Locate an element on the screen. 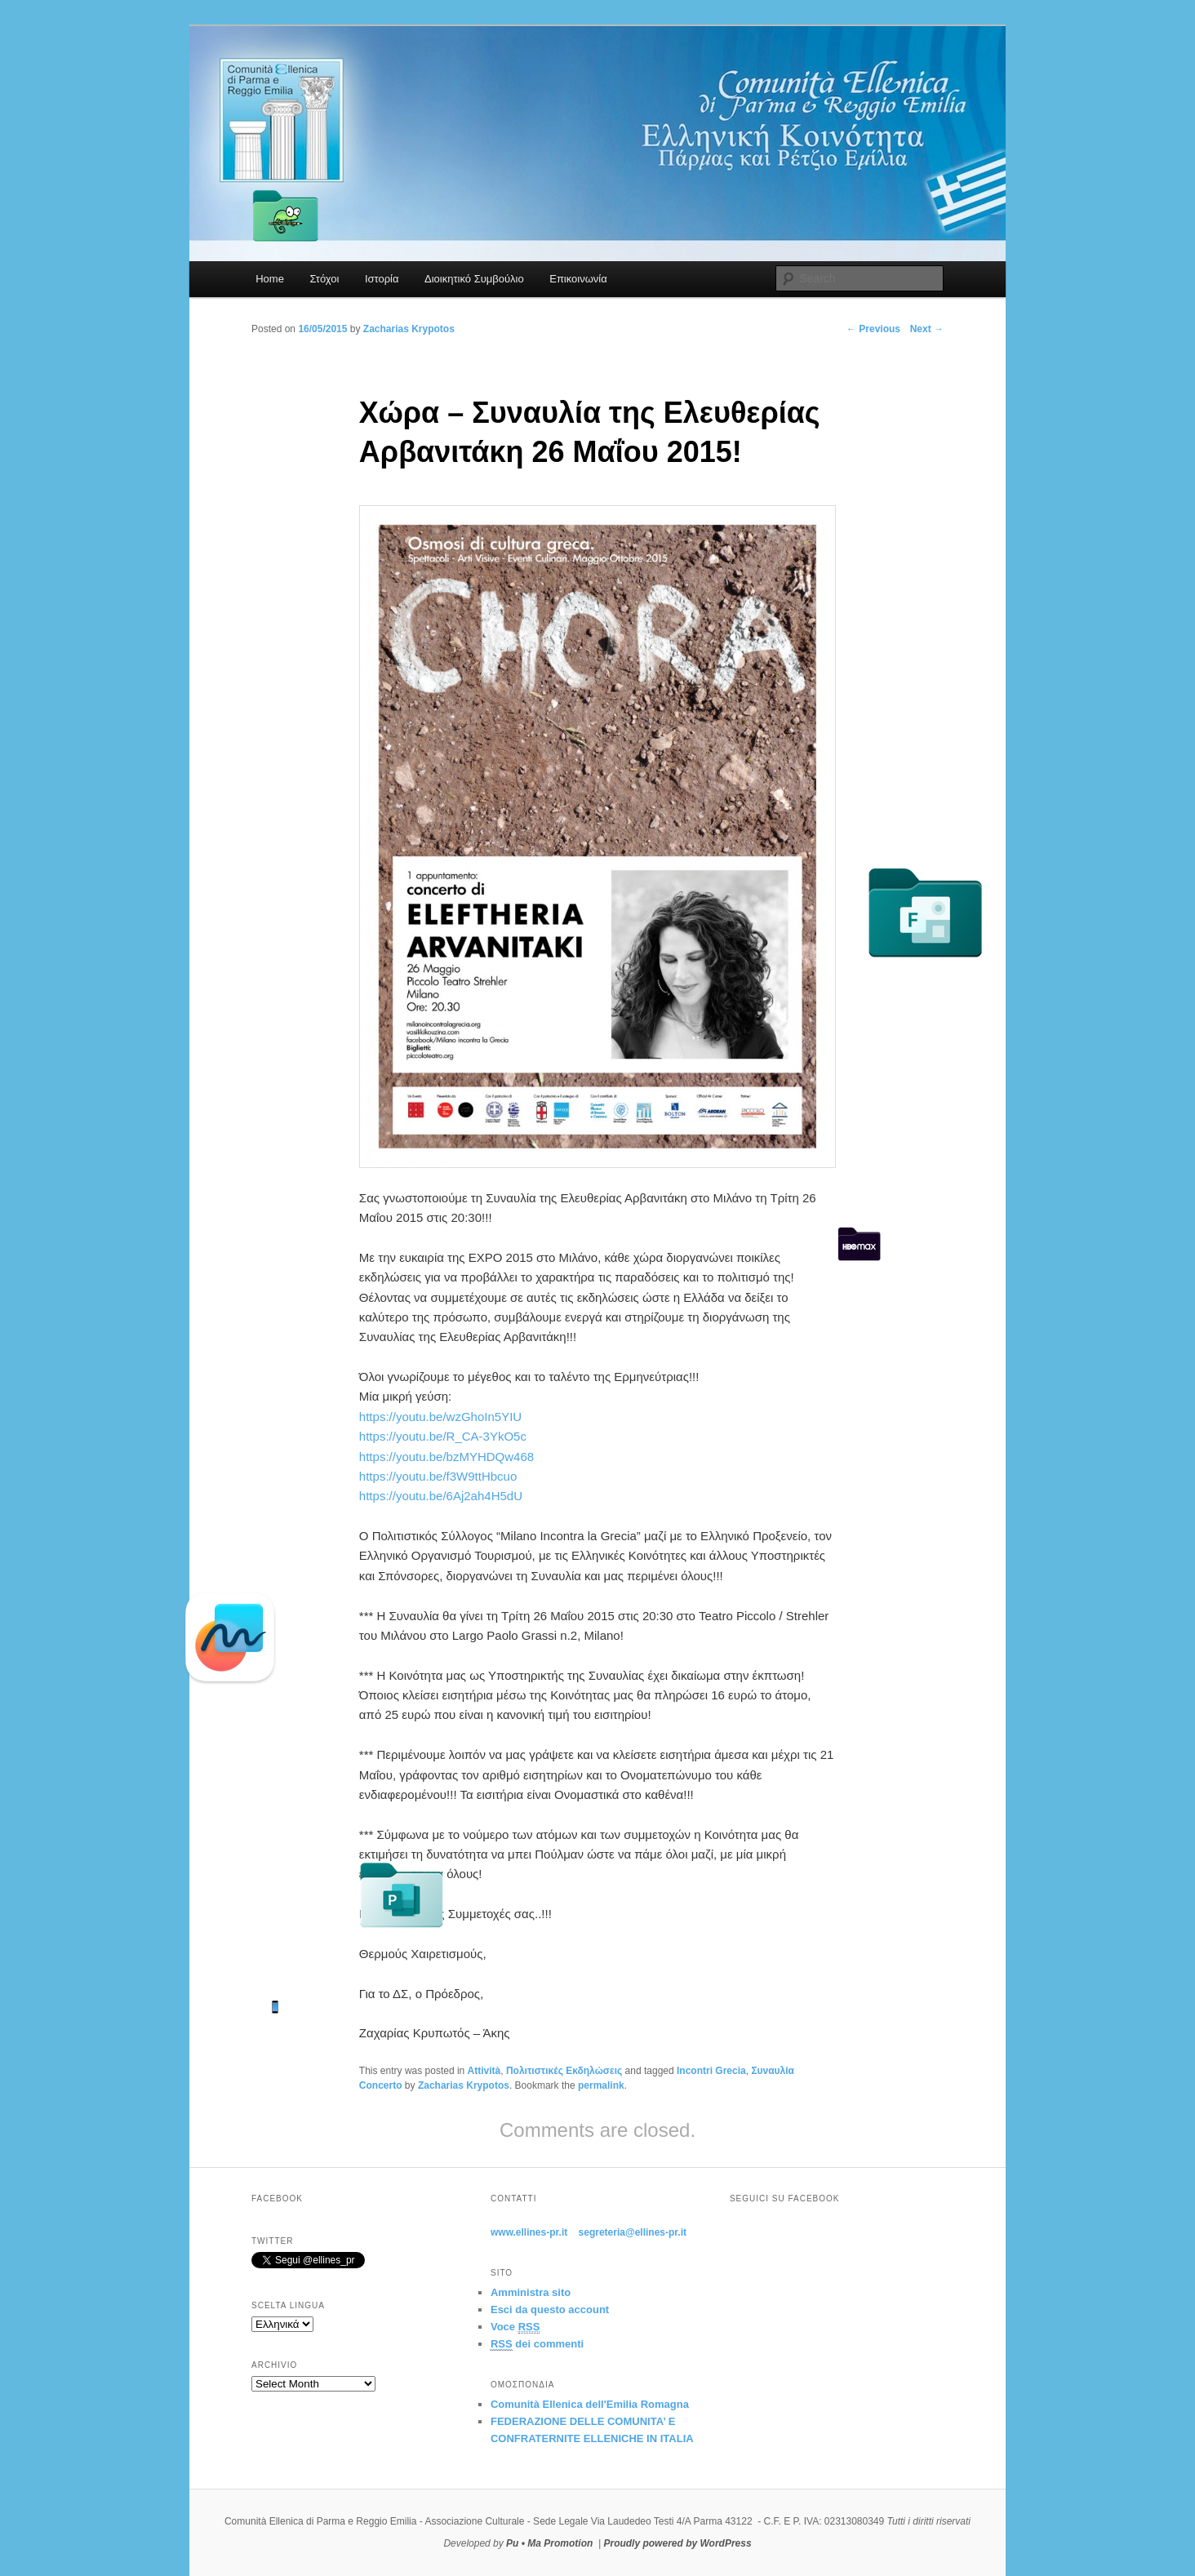 The height and width of the screenshot is (2576, 1195). open notepad++ project folder is located at coordinates (285, 217).